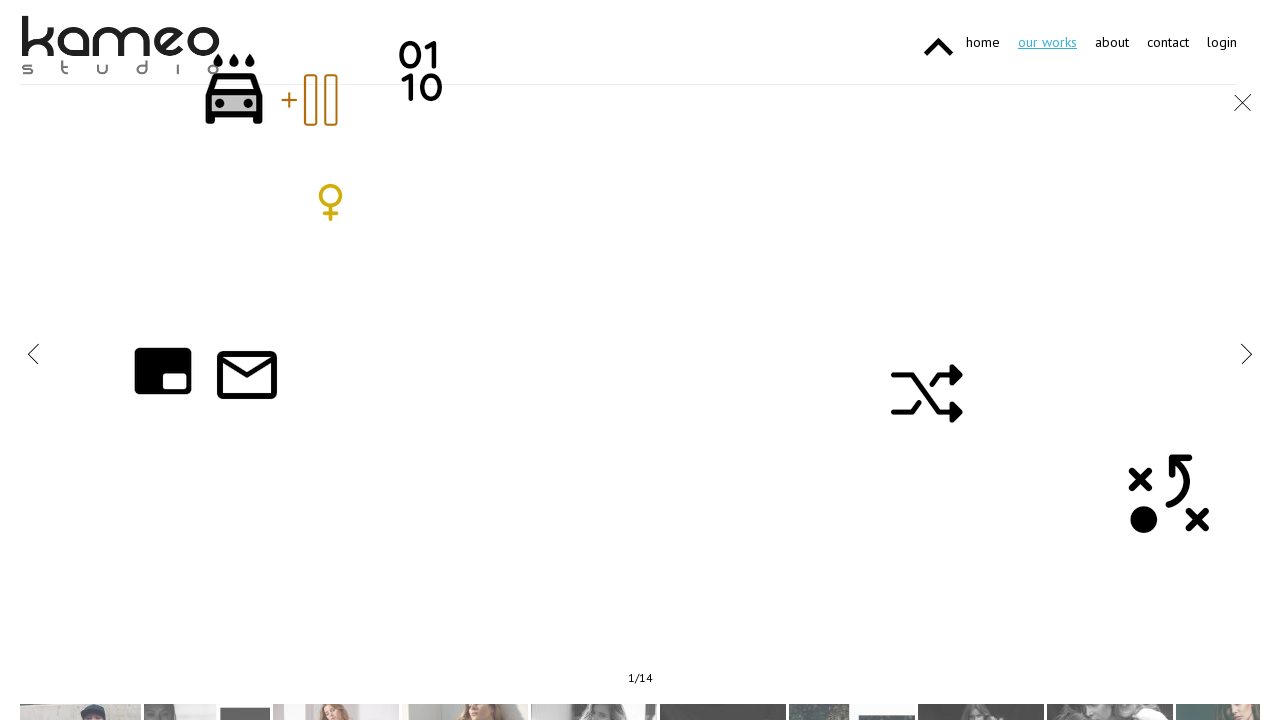 This screenshot has width=1280, height=720. I want to click on view game plan or strategy options, so click(1165, 494).